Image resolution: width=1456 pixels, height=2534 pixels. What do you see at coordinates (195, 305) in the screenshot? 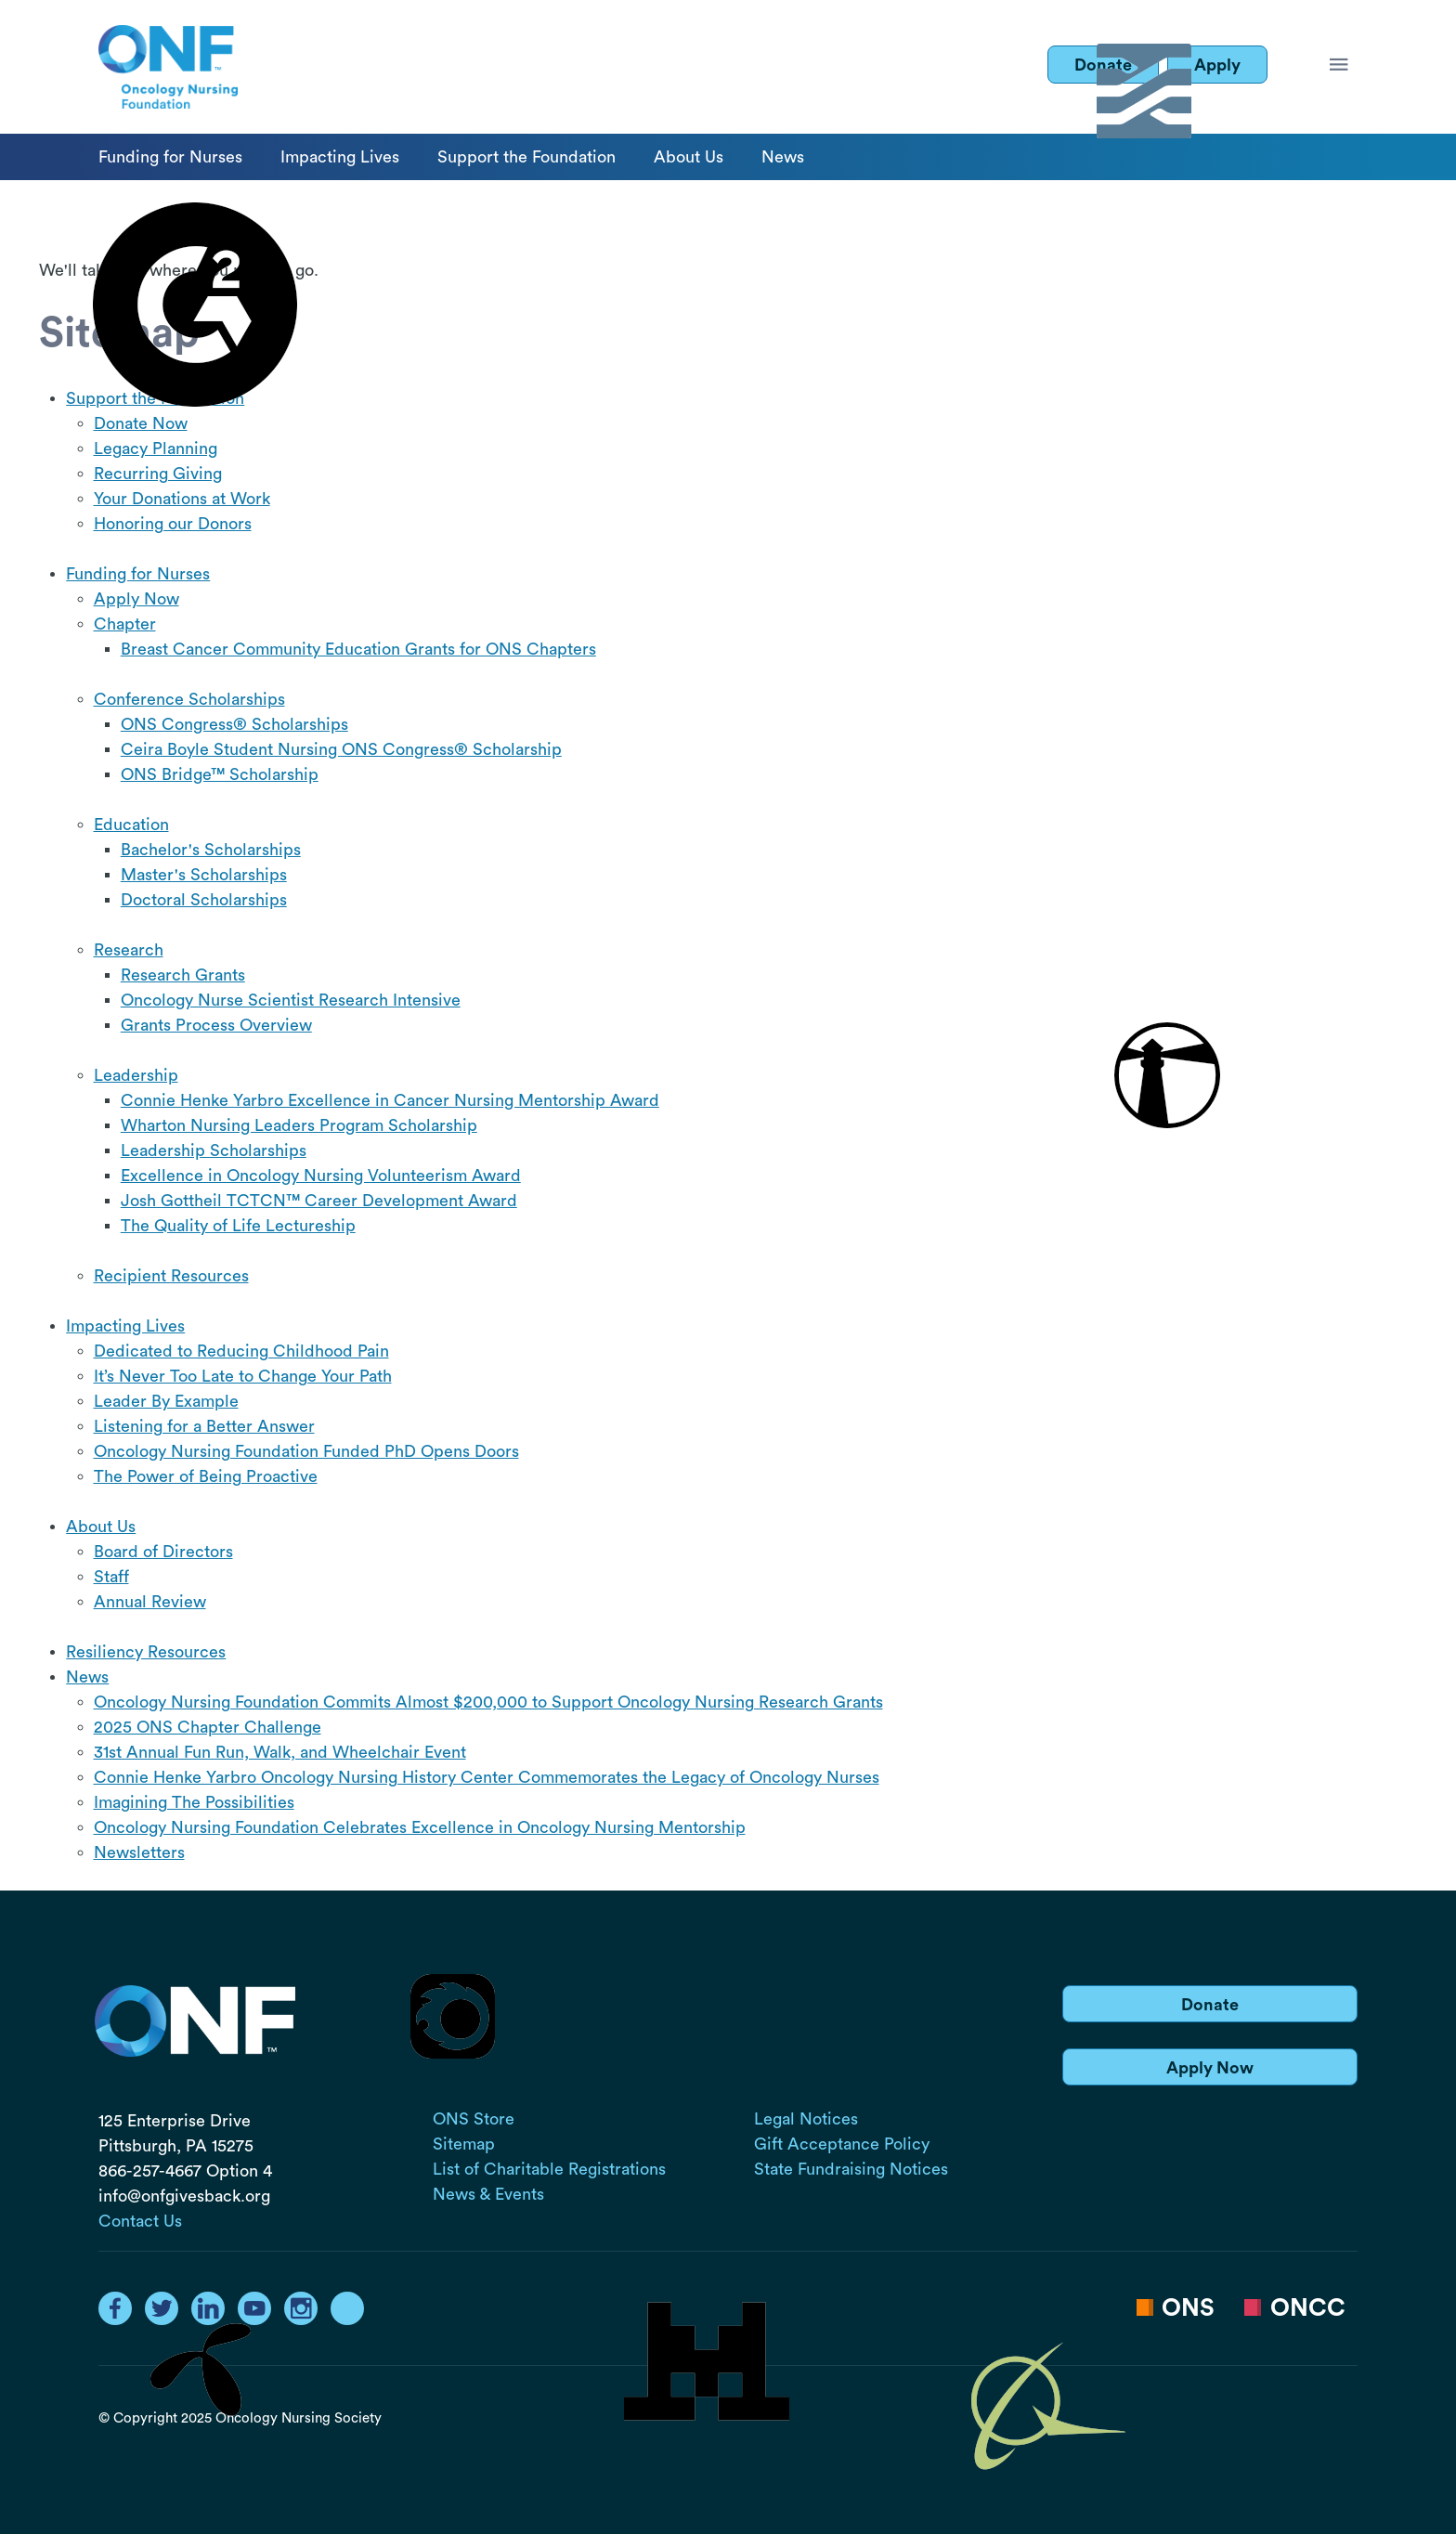
I see `view G2 reviews and ratings` at bounding box center [195, 305].